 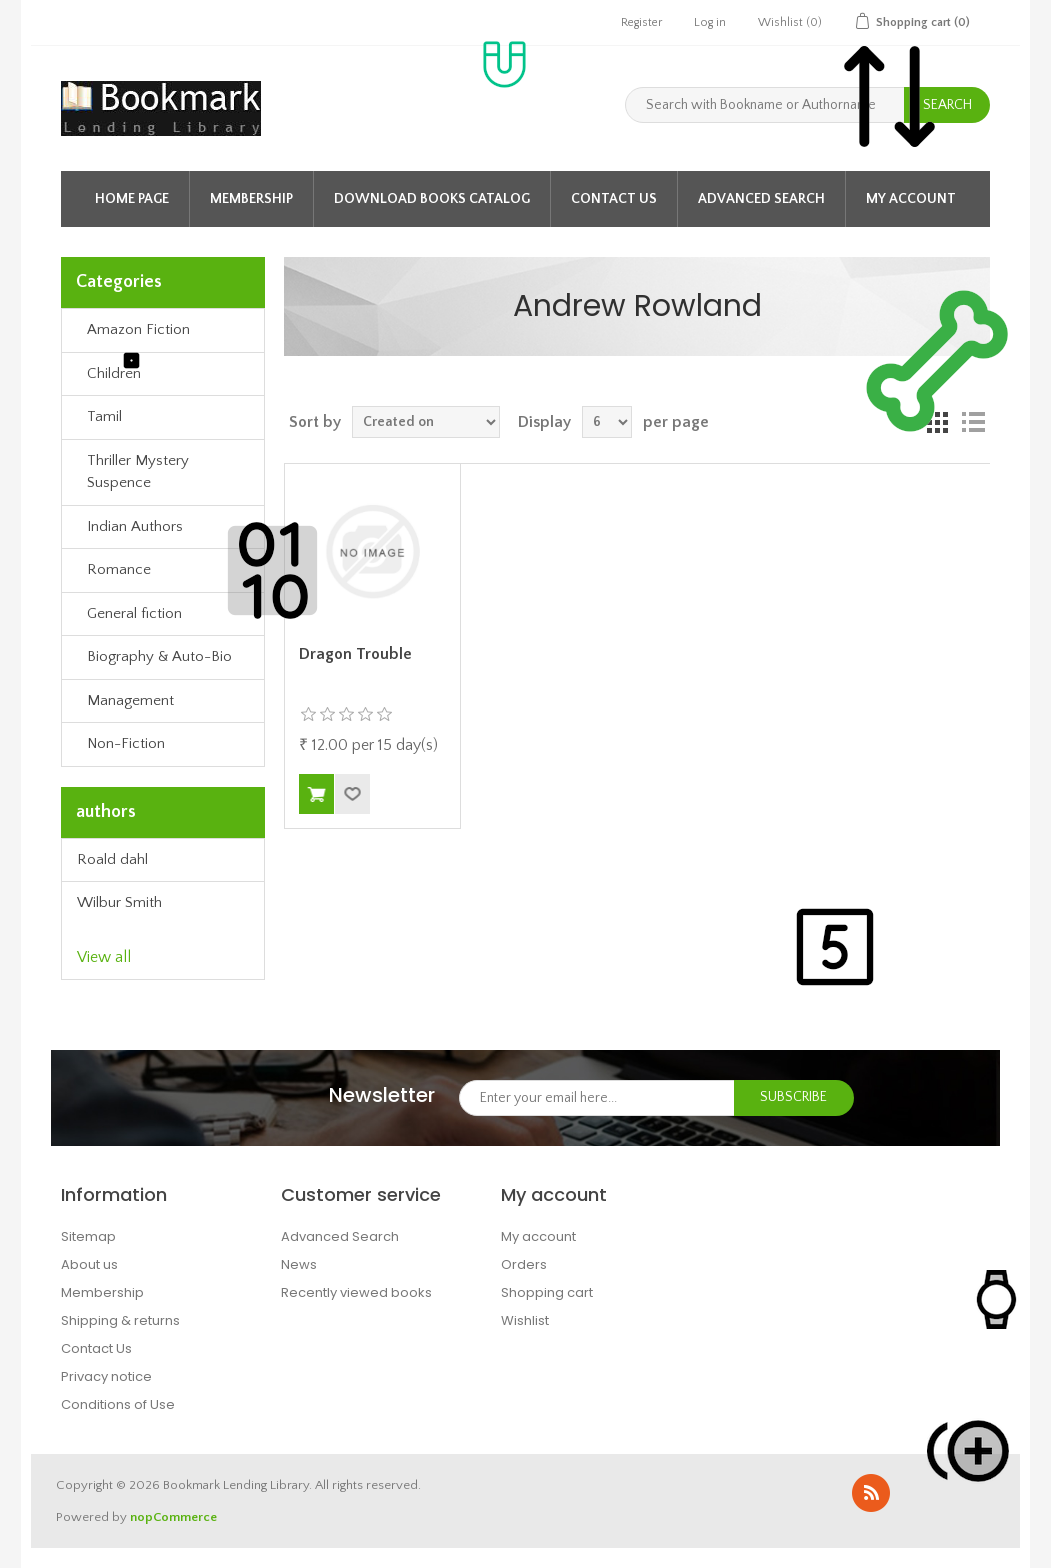 What do you see at coordinates (131, 360) in the screenshot?
I see `indicates a roll result of one` at bounding box center [131, 360].